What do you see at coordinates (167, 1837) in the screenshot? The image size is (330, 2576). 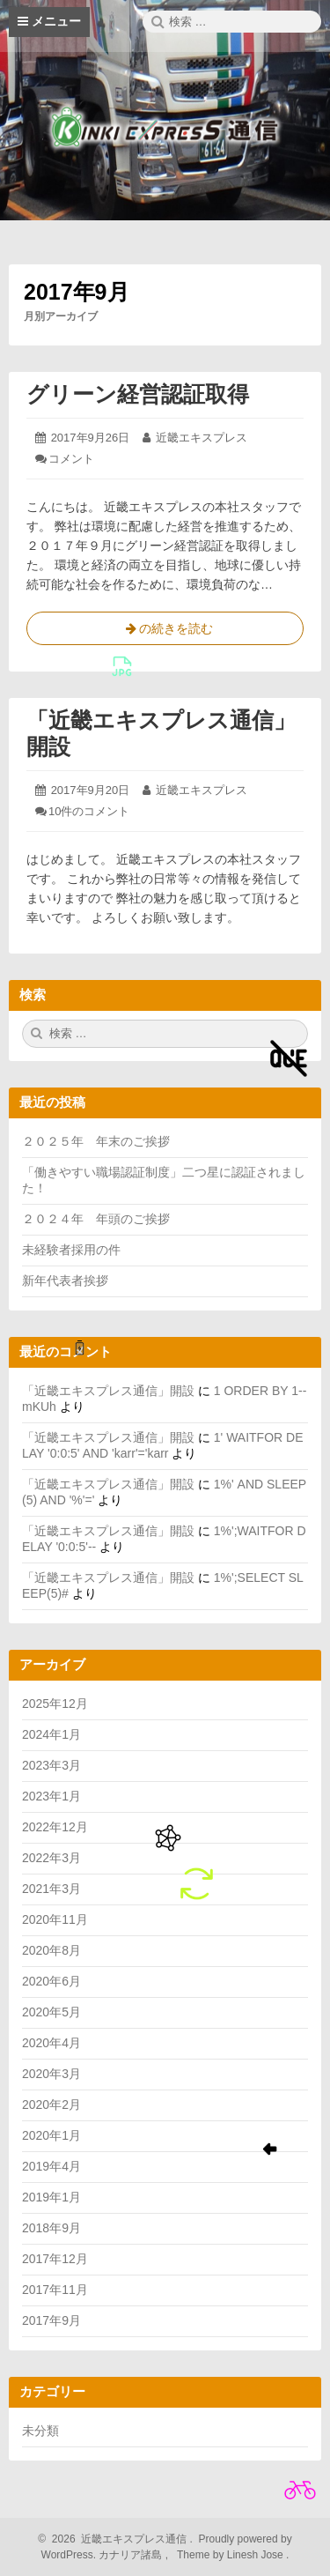 I see `connect to the fediverse network` at bounding box center [167, 1837].